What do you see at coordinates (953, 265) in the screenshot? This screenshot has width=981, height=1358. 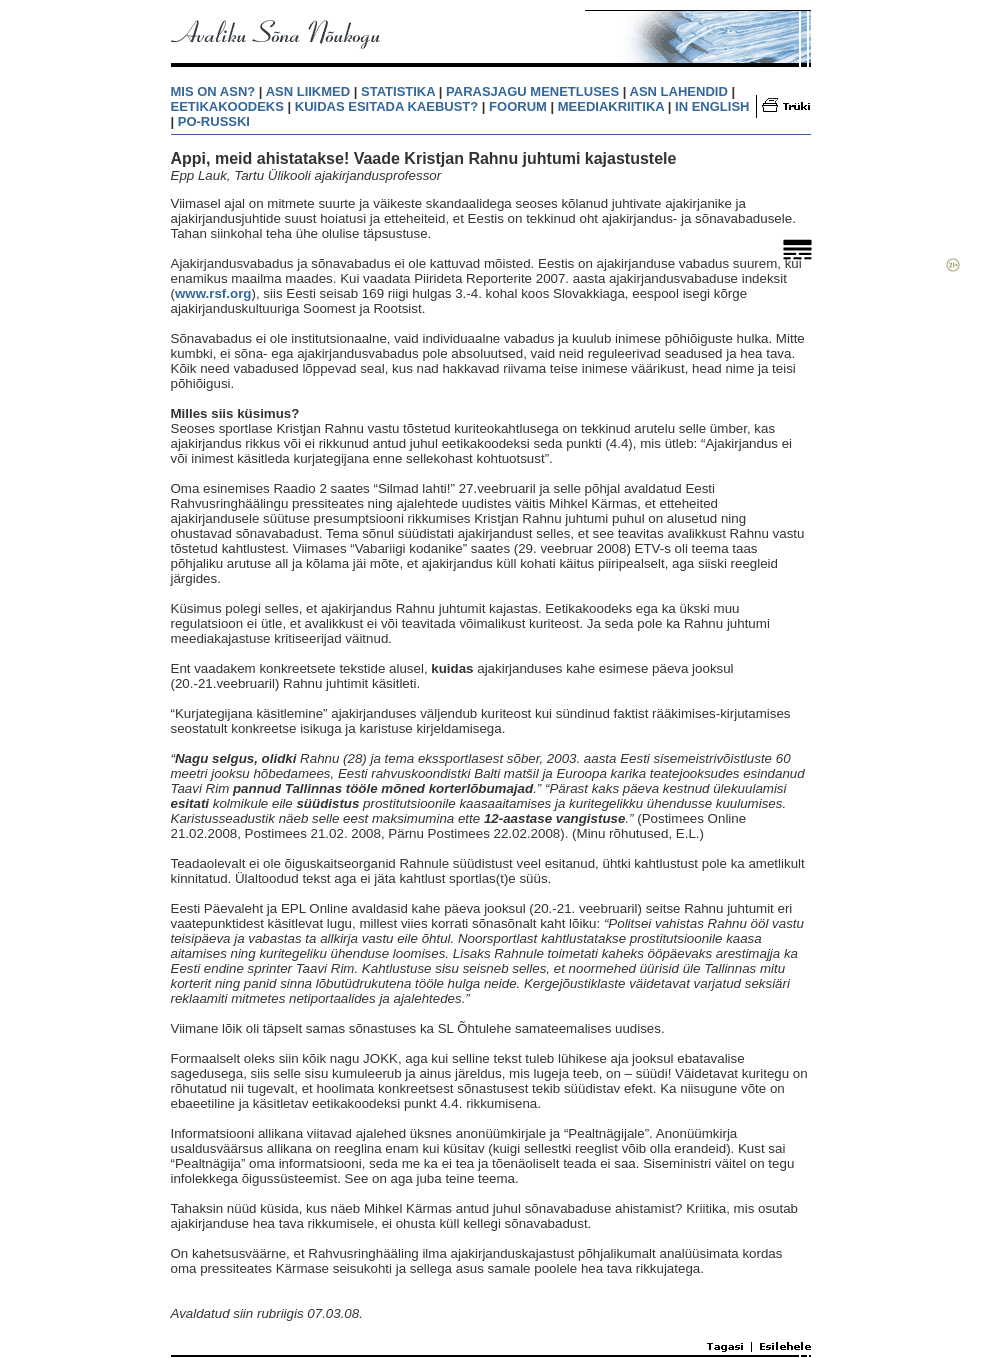 I see `indicates content restricted to users 21 and older` at bounding box center [953, 265].